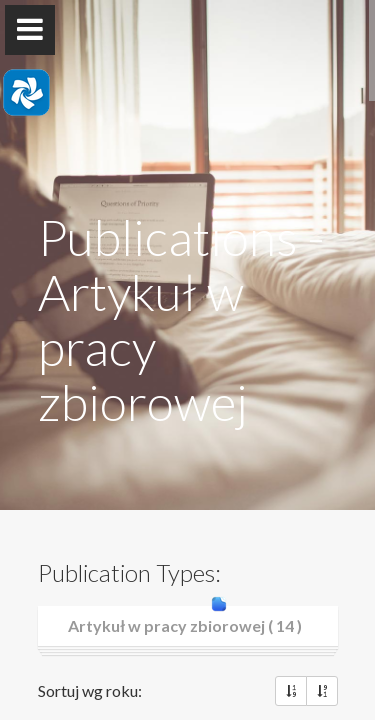  Describe the element at coordinates (26, 92) in the screenshot. I see `open chakra linux distribution` at that location.